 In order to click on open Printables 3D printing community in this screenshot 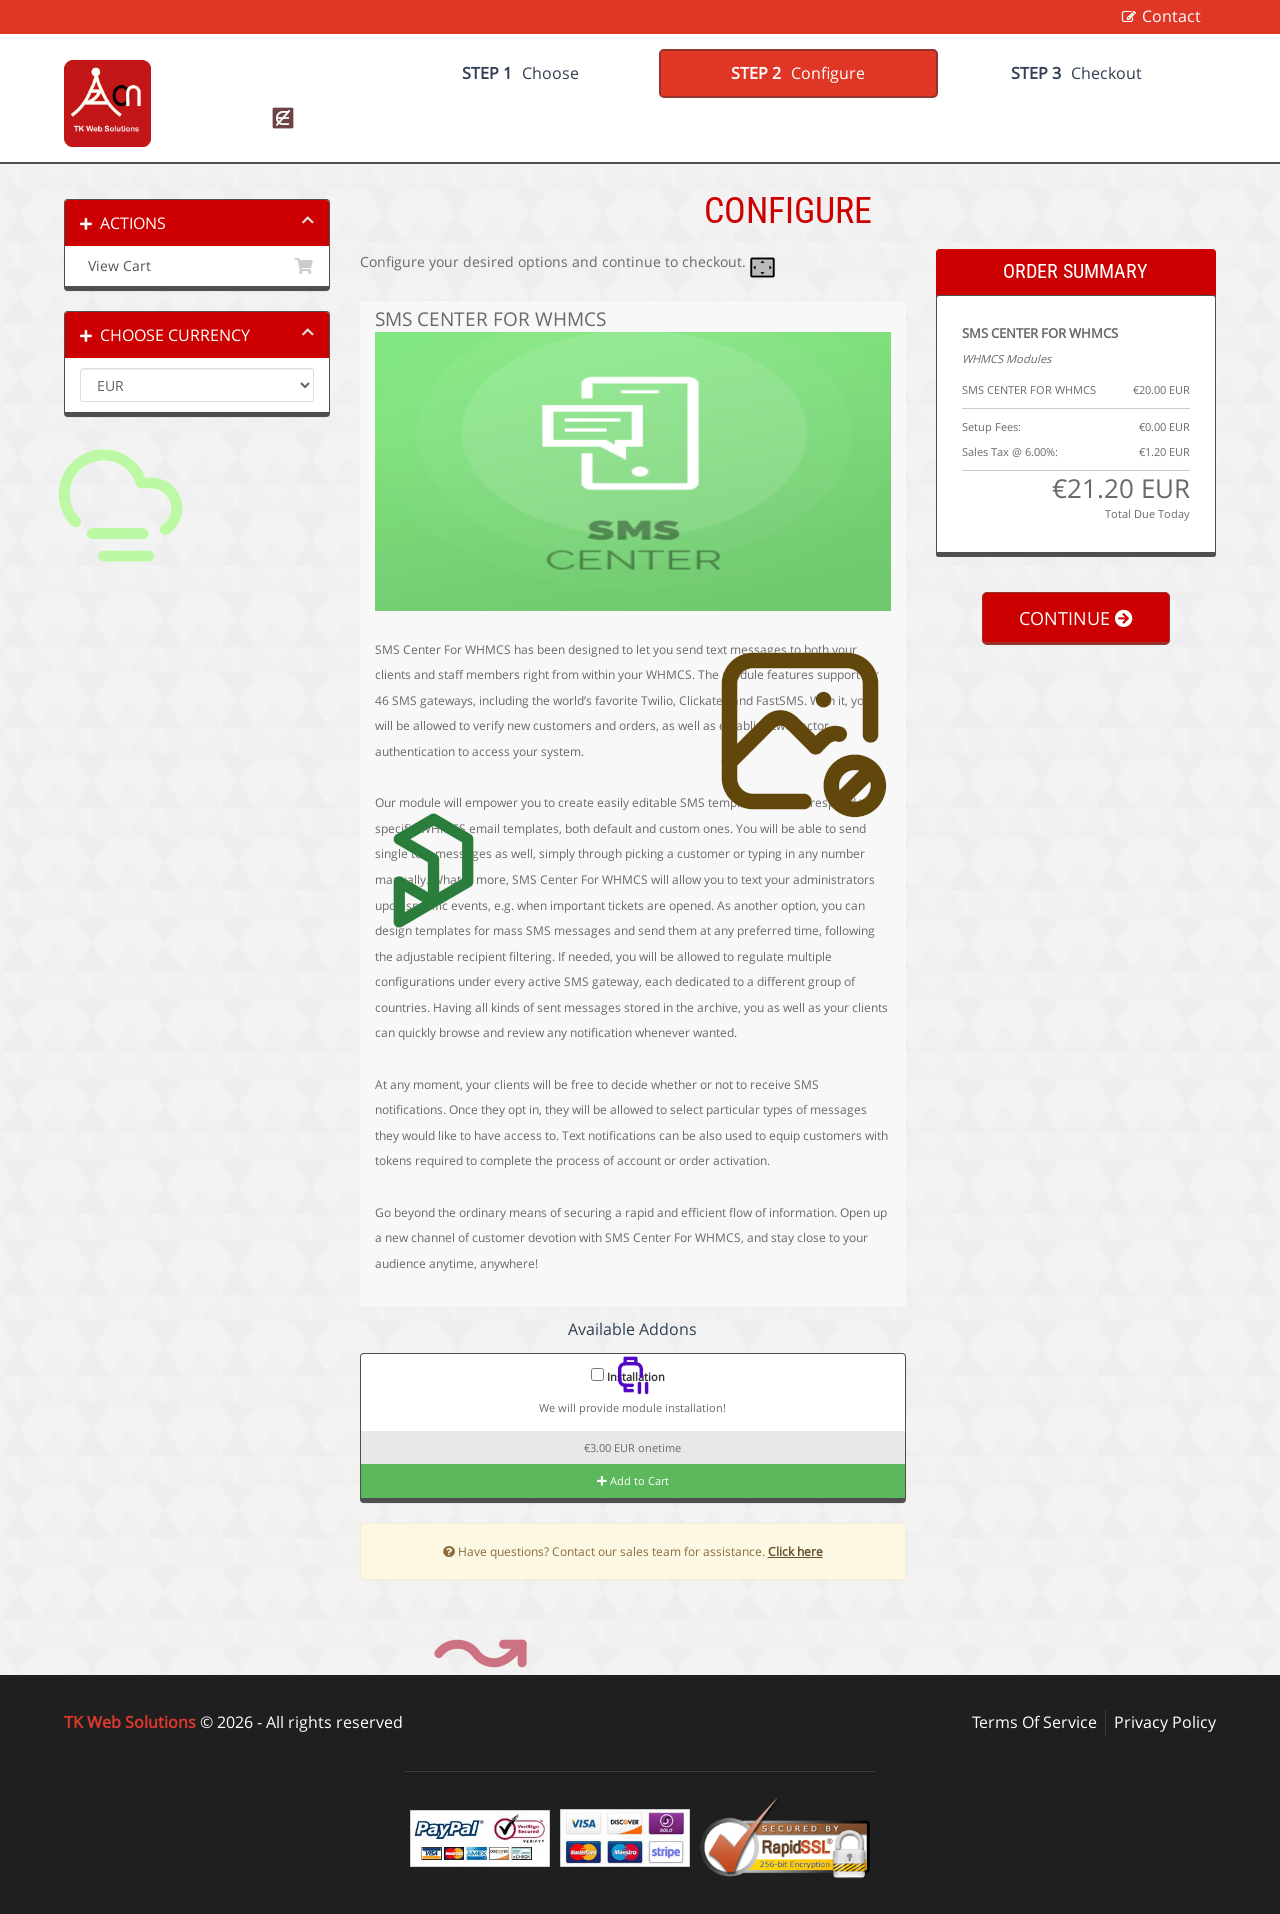, I will do `click(433, 870)`.